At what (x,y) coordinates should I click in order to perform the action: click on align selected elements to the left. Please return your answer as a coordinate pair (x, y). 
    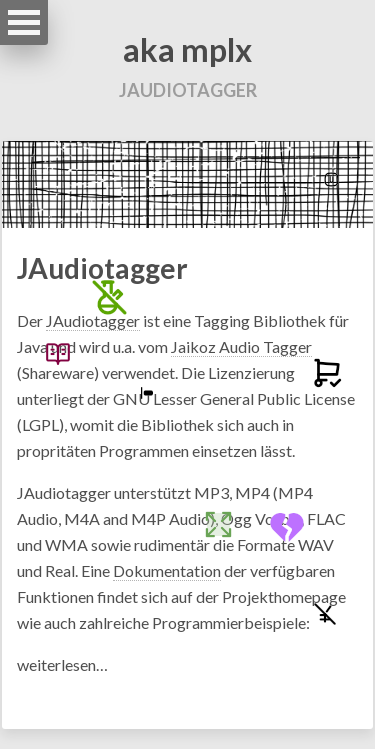
    Looking at the image, I should click on (147, 393).